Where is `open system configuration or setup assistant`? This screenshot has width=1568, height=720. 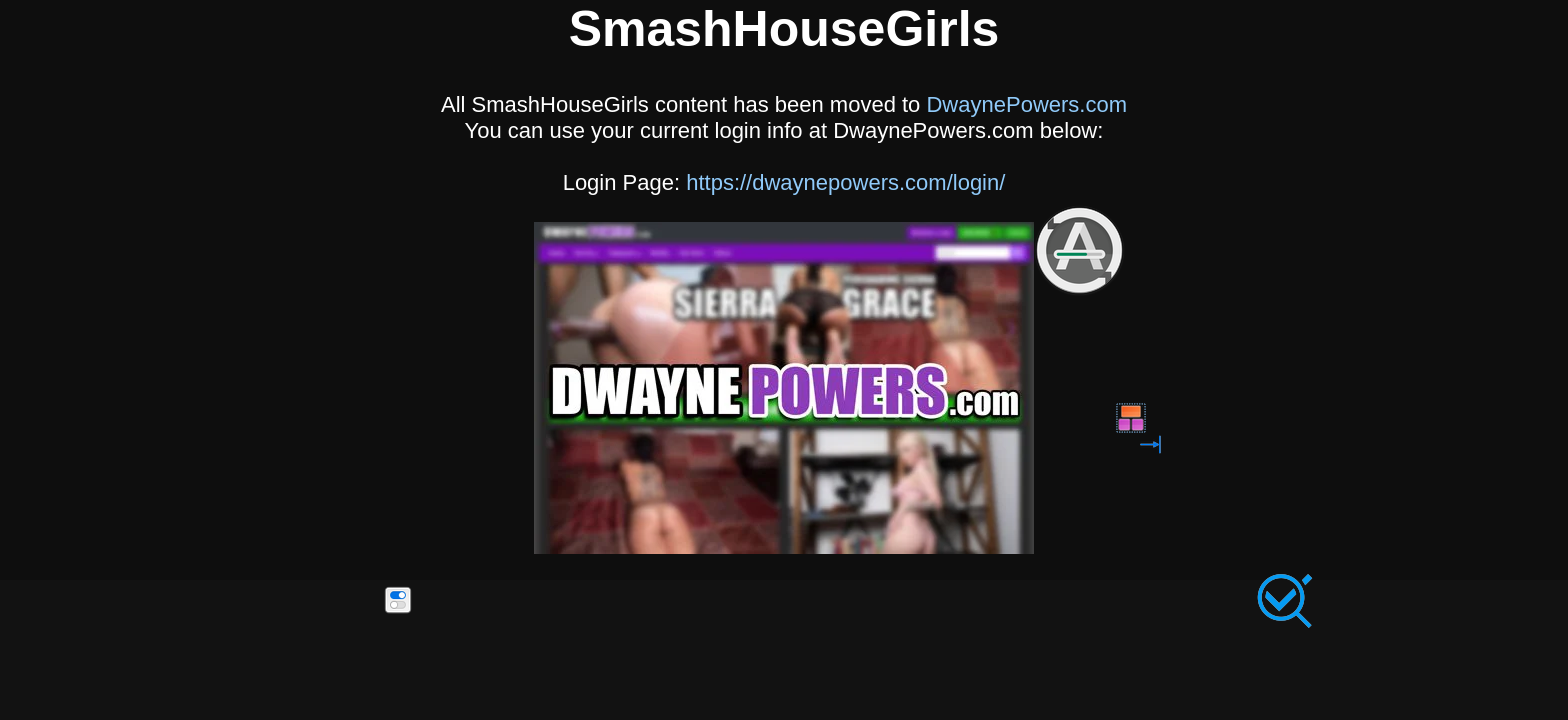
open system configuration or setup assistant is located at coordinates (1285, 601).